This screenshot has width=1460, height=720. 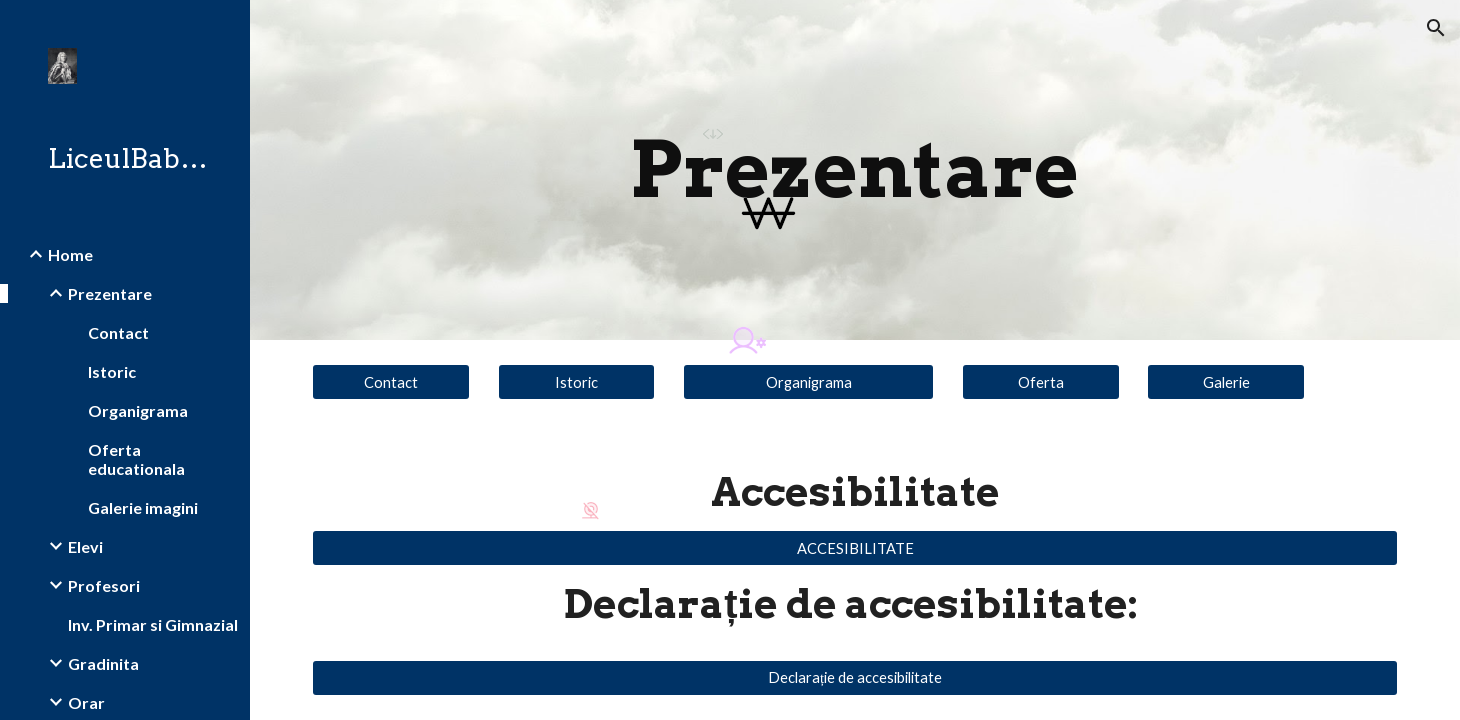 What do you see at coordinates (768, 211) in the screenshot?
I see `indicates south korean won currency` at bounding box center [768, 211].